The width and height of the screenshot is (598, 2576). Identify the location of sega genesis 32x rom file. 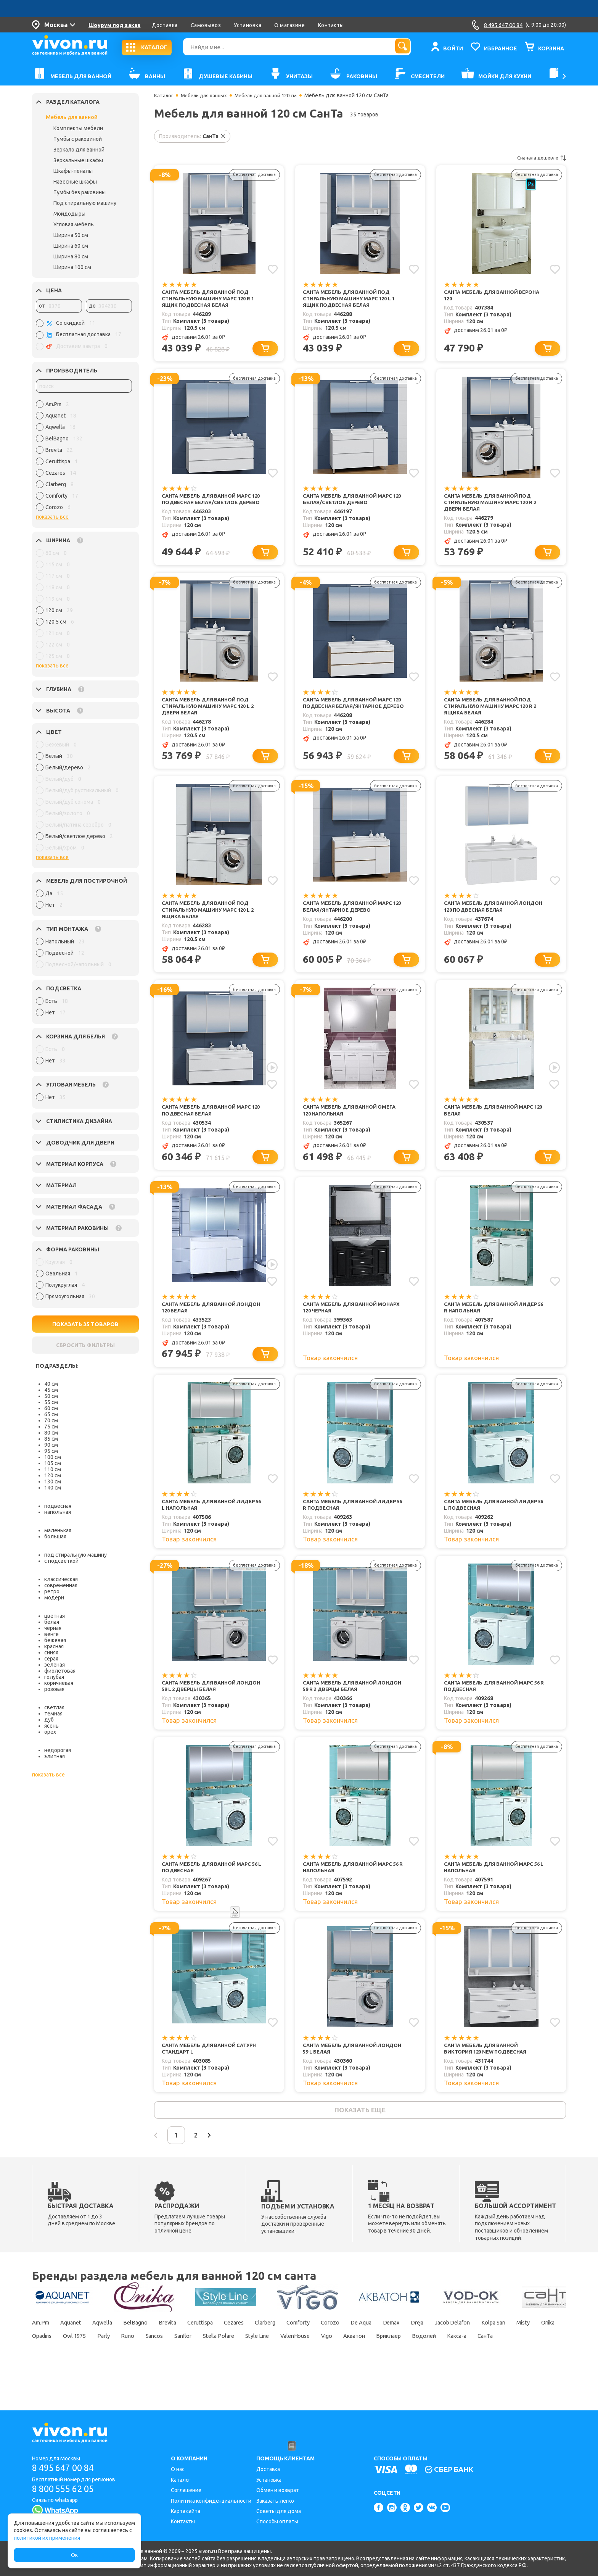
(292, 2446).